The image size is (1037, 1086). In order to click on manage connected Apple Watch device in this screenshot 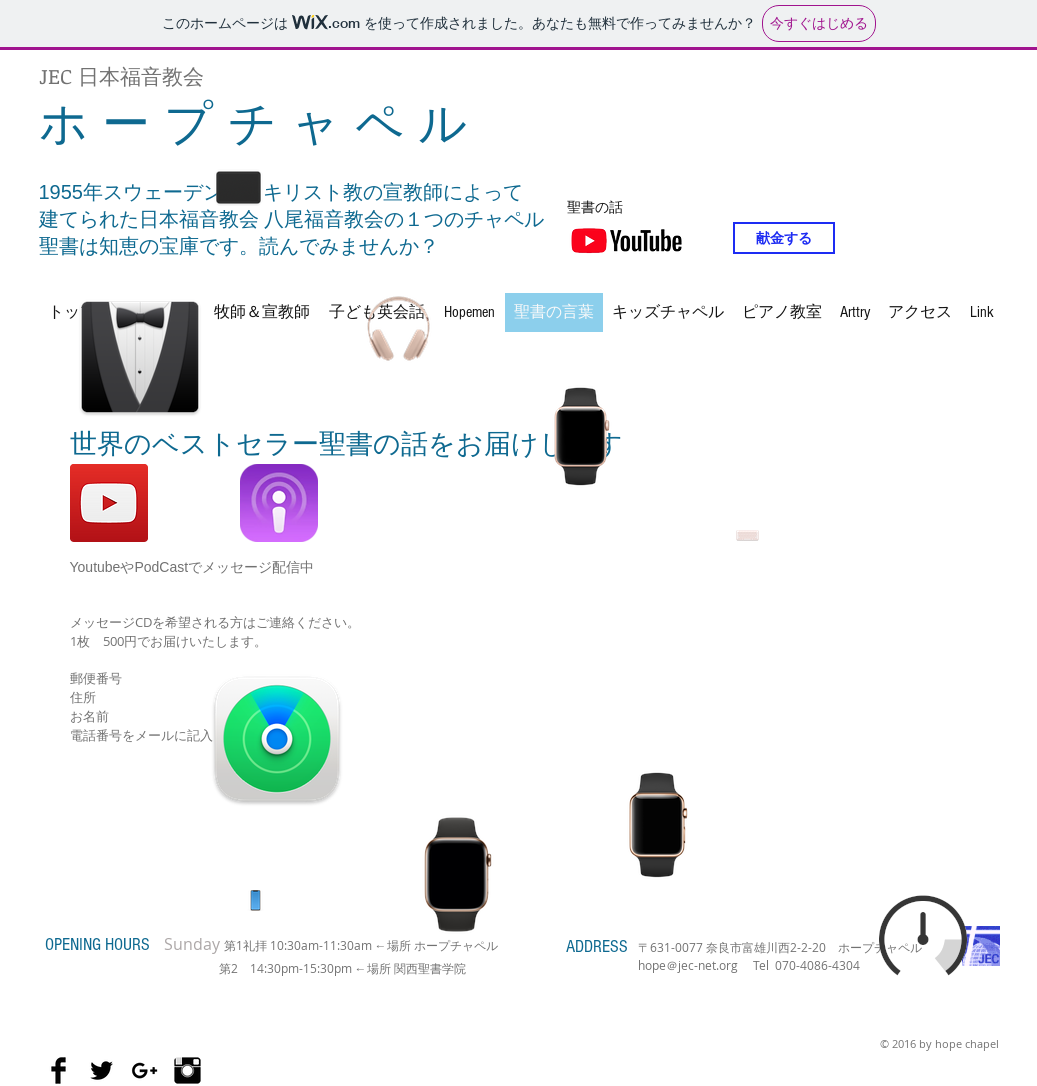, I will do `click(657, 825)`.